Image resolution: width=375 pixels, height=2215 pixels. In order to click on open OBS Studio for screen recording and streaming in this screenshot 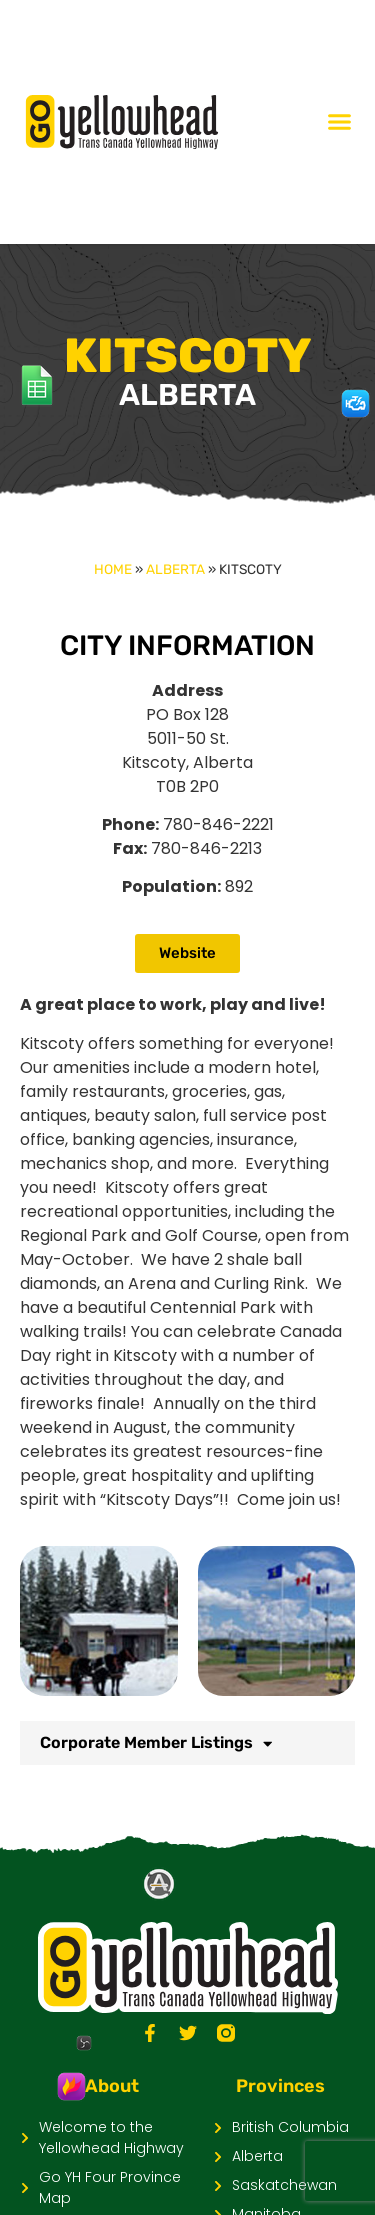, I will do `click(84, 2043)`.